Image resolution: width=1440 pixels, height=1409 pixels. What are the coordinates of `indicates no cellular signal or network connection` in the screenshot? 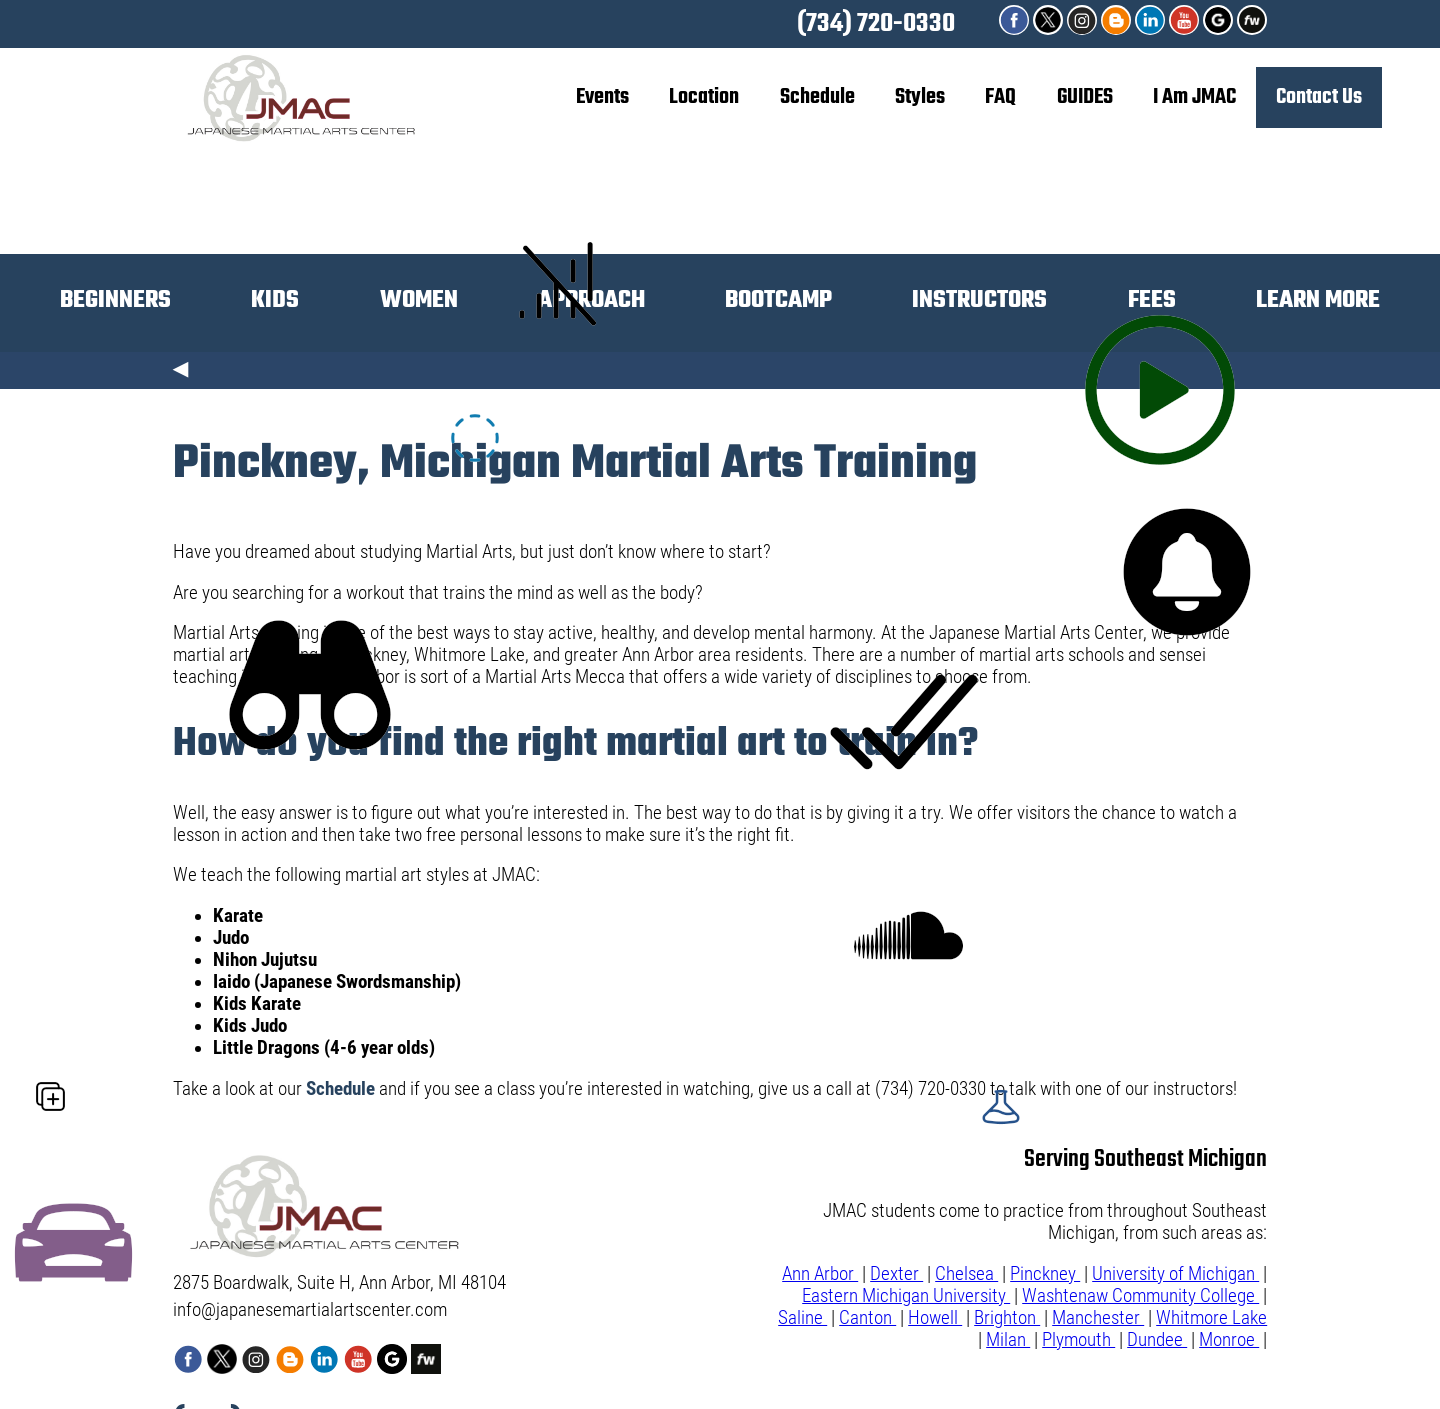 It's located at (559, 285).